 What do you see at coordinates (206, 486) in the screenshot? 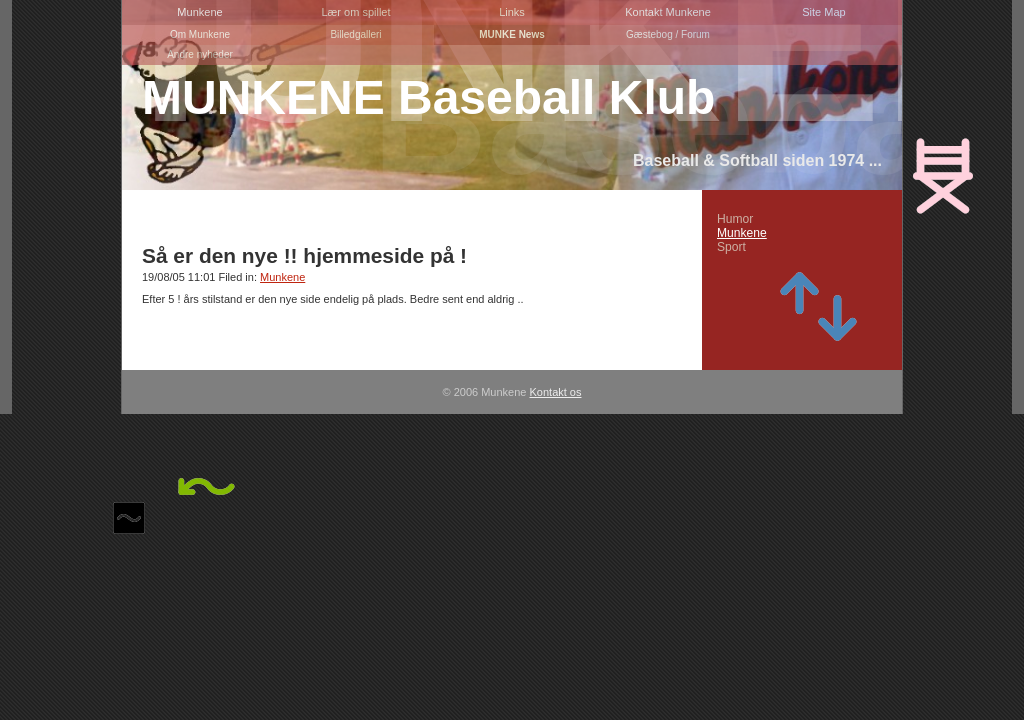
I see `undo or revert previous action` at bounding box center [206, 486].